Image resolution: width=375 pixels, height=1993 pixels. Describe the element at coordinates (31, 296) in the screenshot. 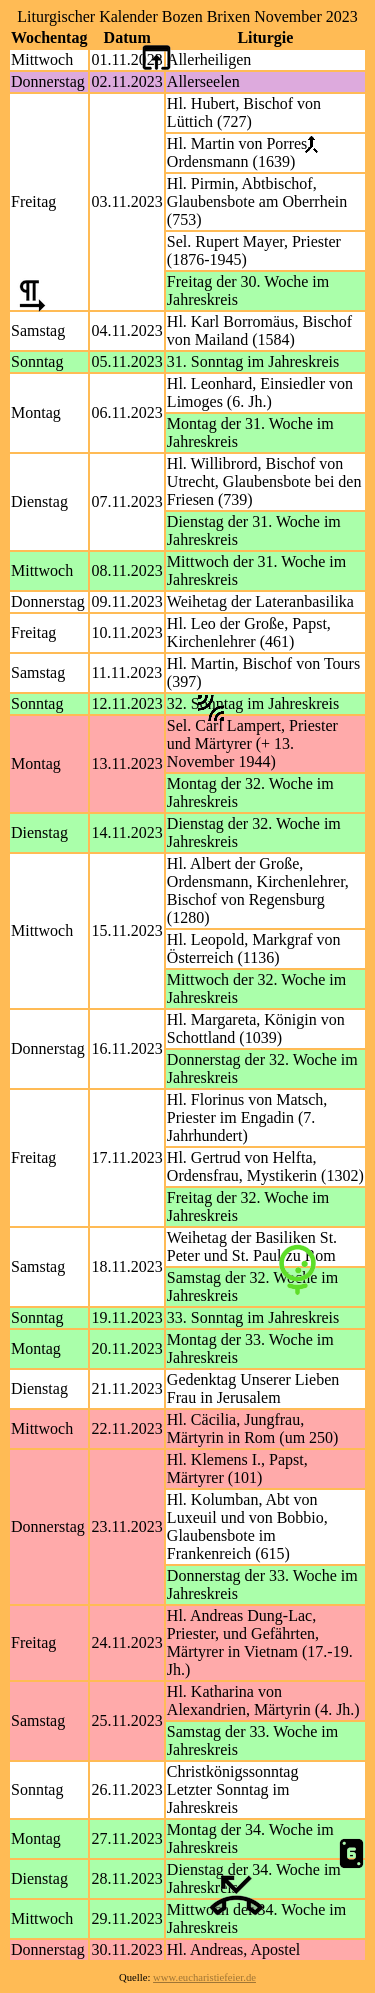

I see `set text direction to left-to-right` at that location.